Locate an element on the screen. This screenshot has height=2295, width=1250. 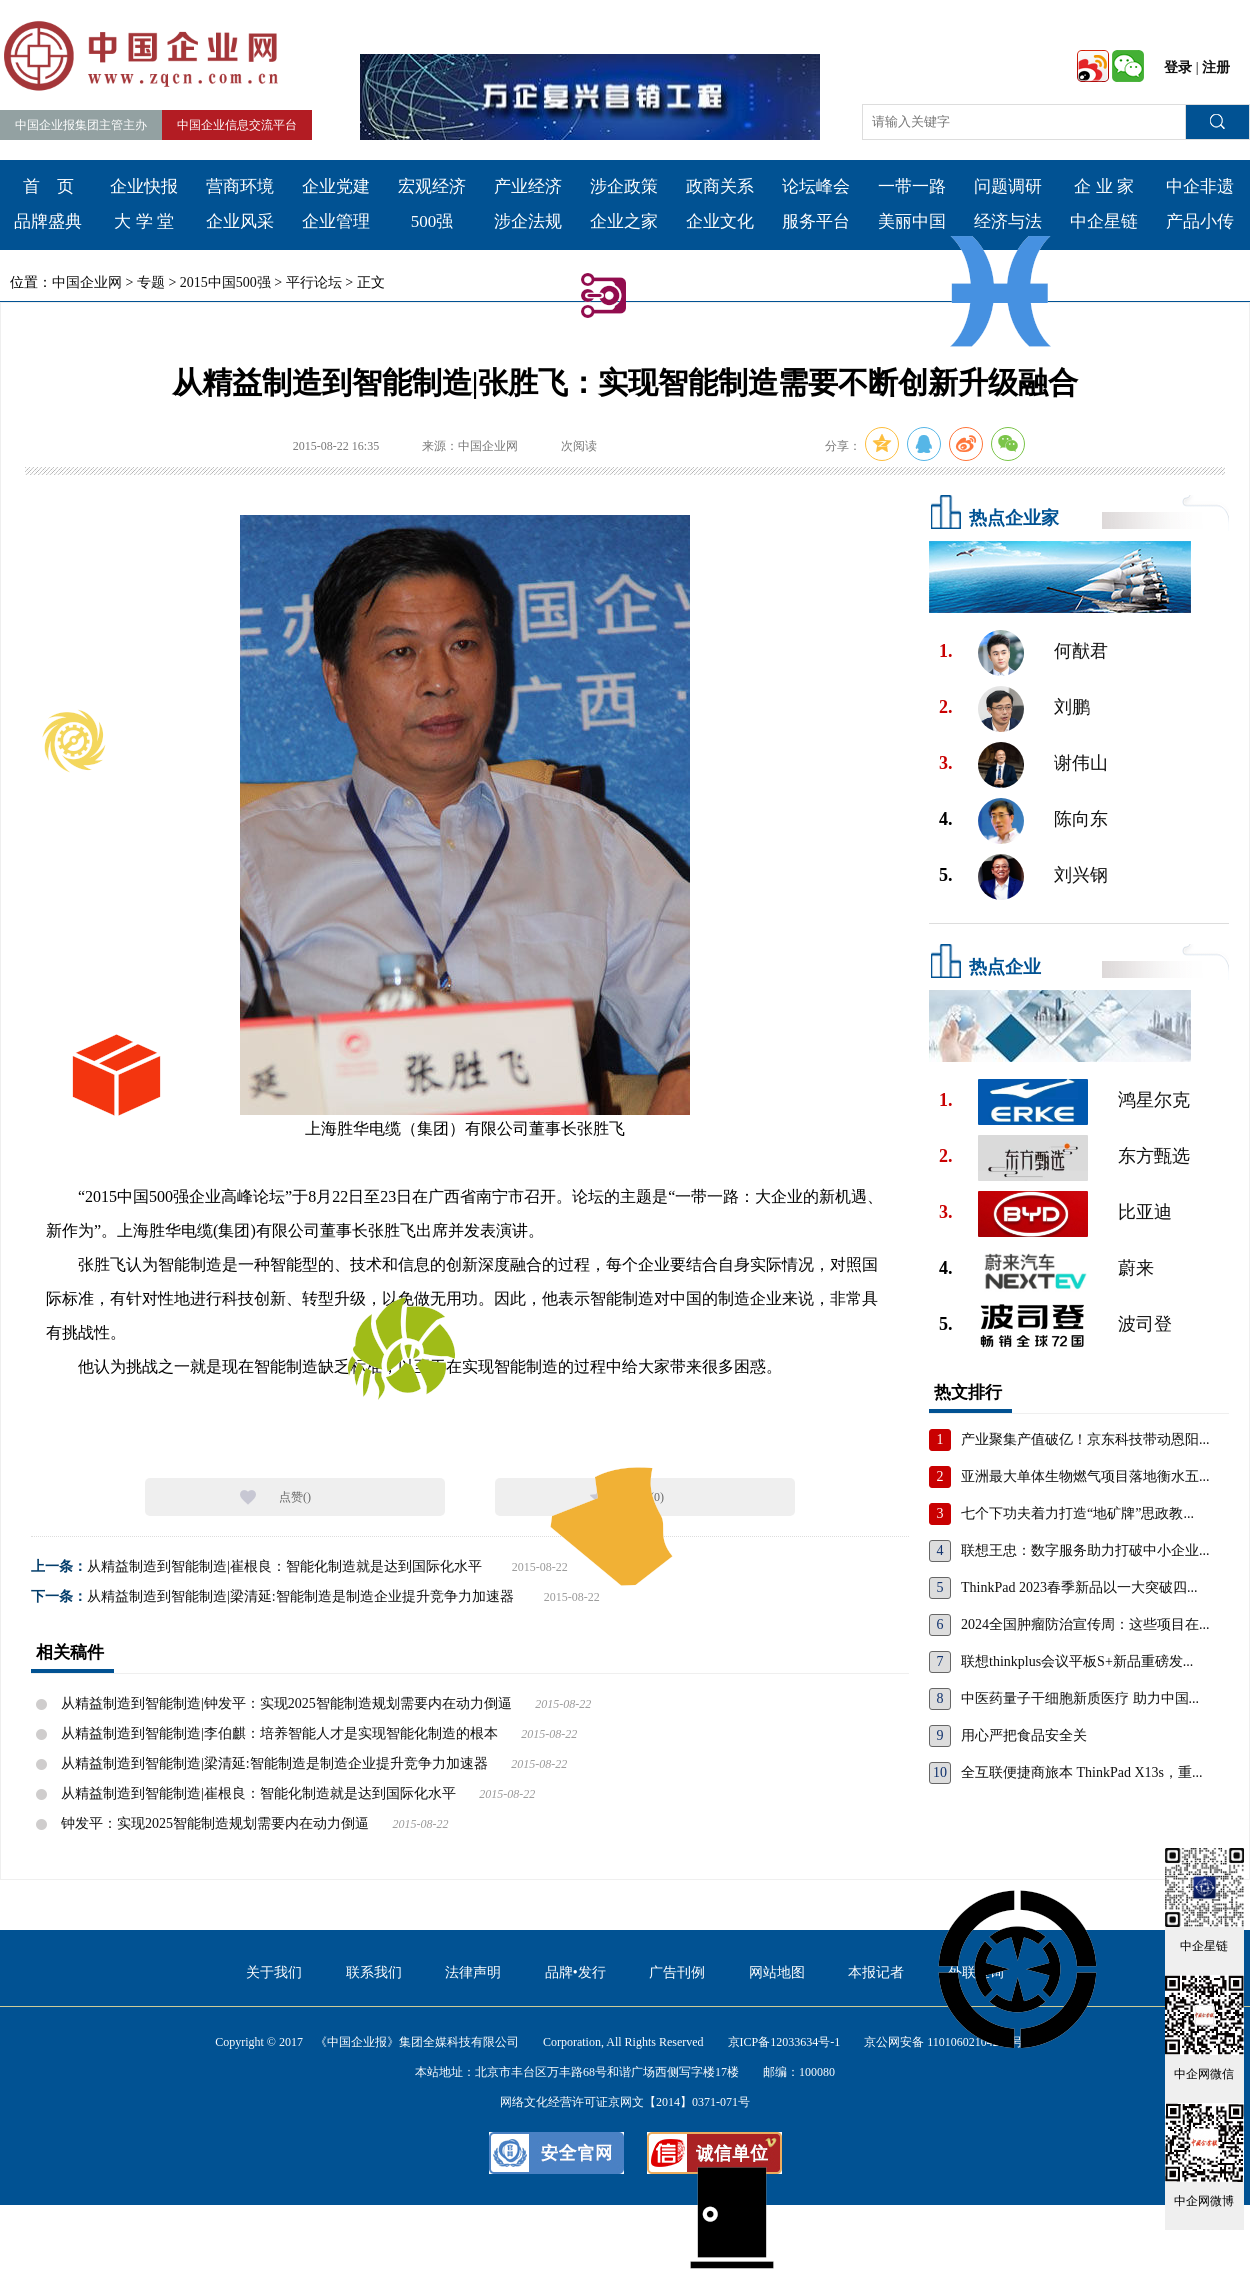
view pisces zodiac sign information is located at coordinates (1001, 292).